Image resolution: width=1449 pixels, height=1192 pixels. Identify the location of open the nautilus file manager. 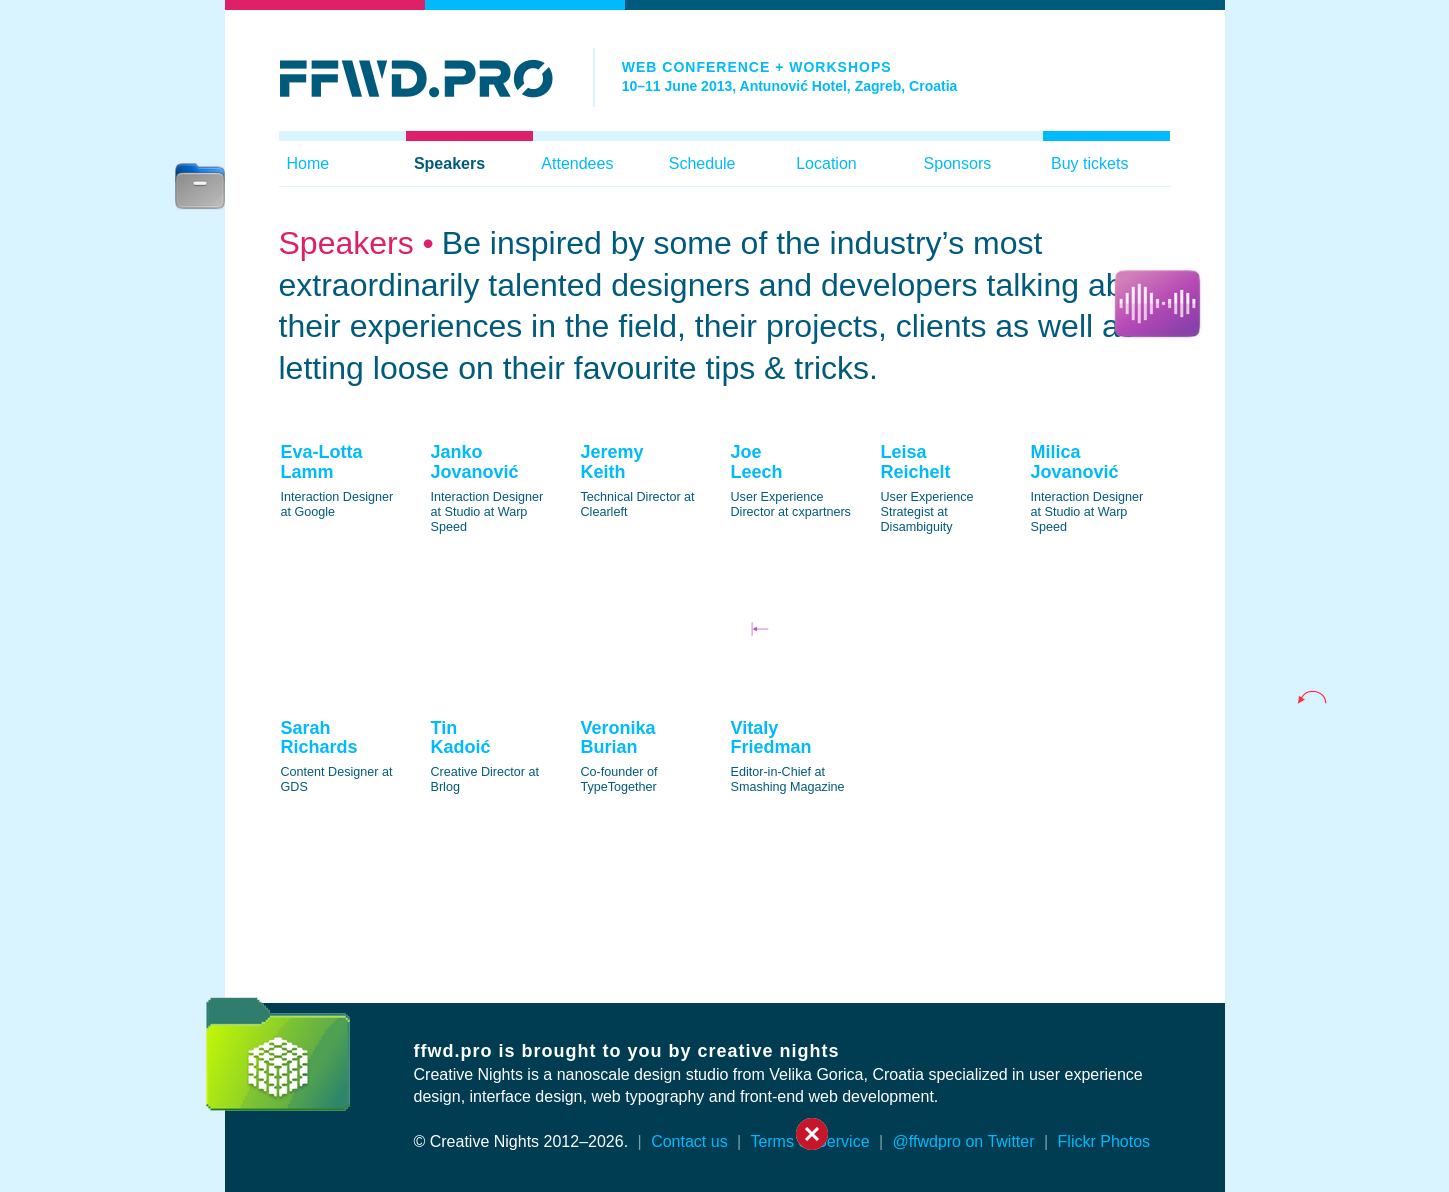
(200, 186).